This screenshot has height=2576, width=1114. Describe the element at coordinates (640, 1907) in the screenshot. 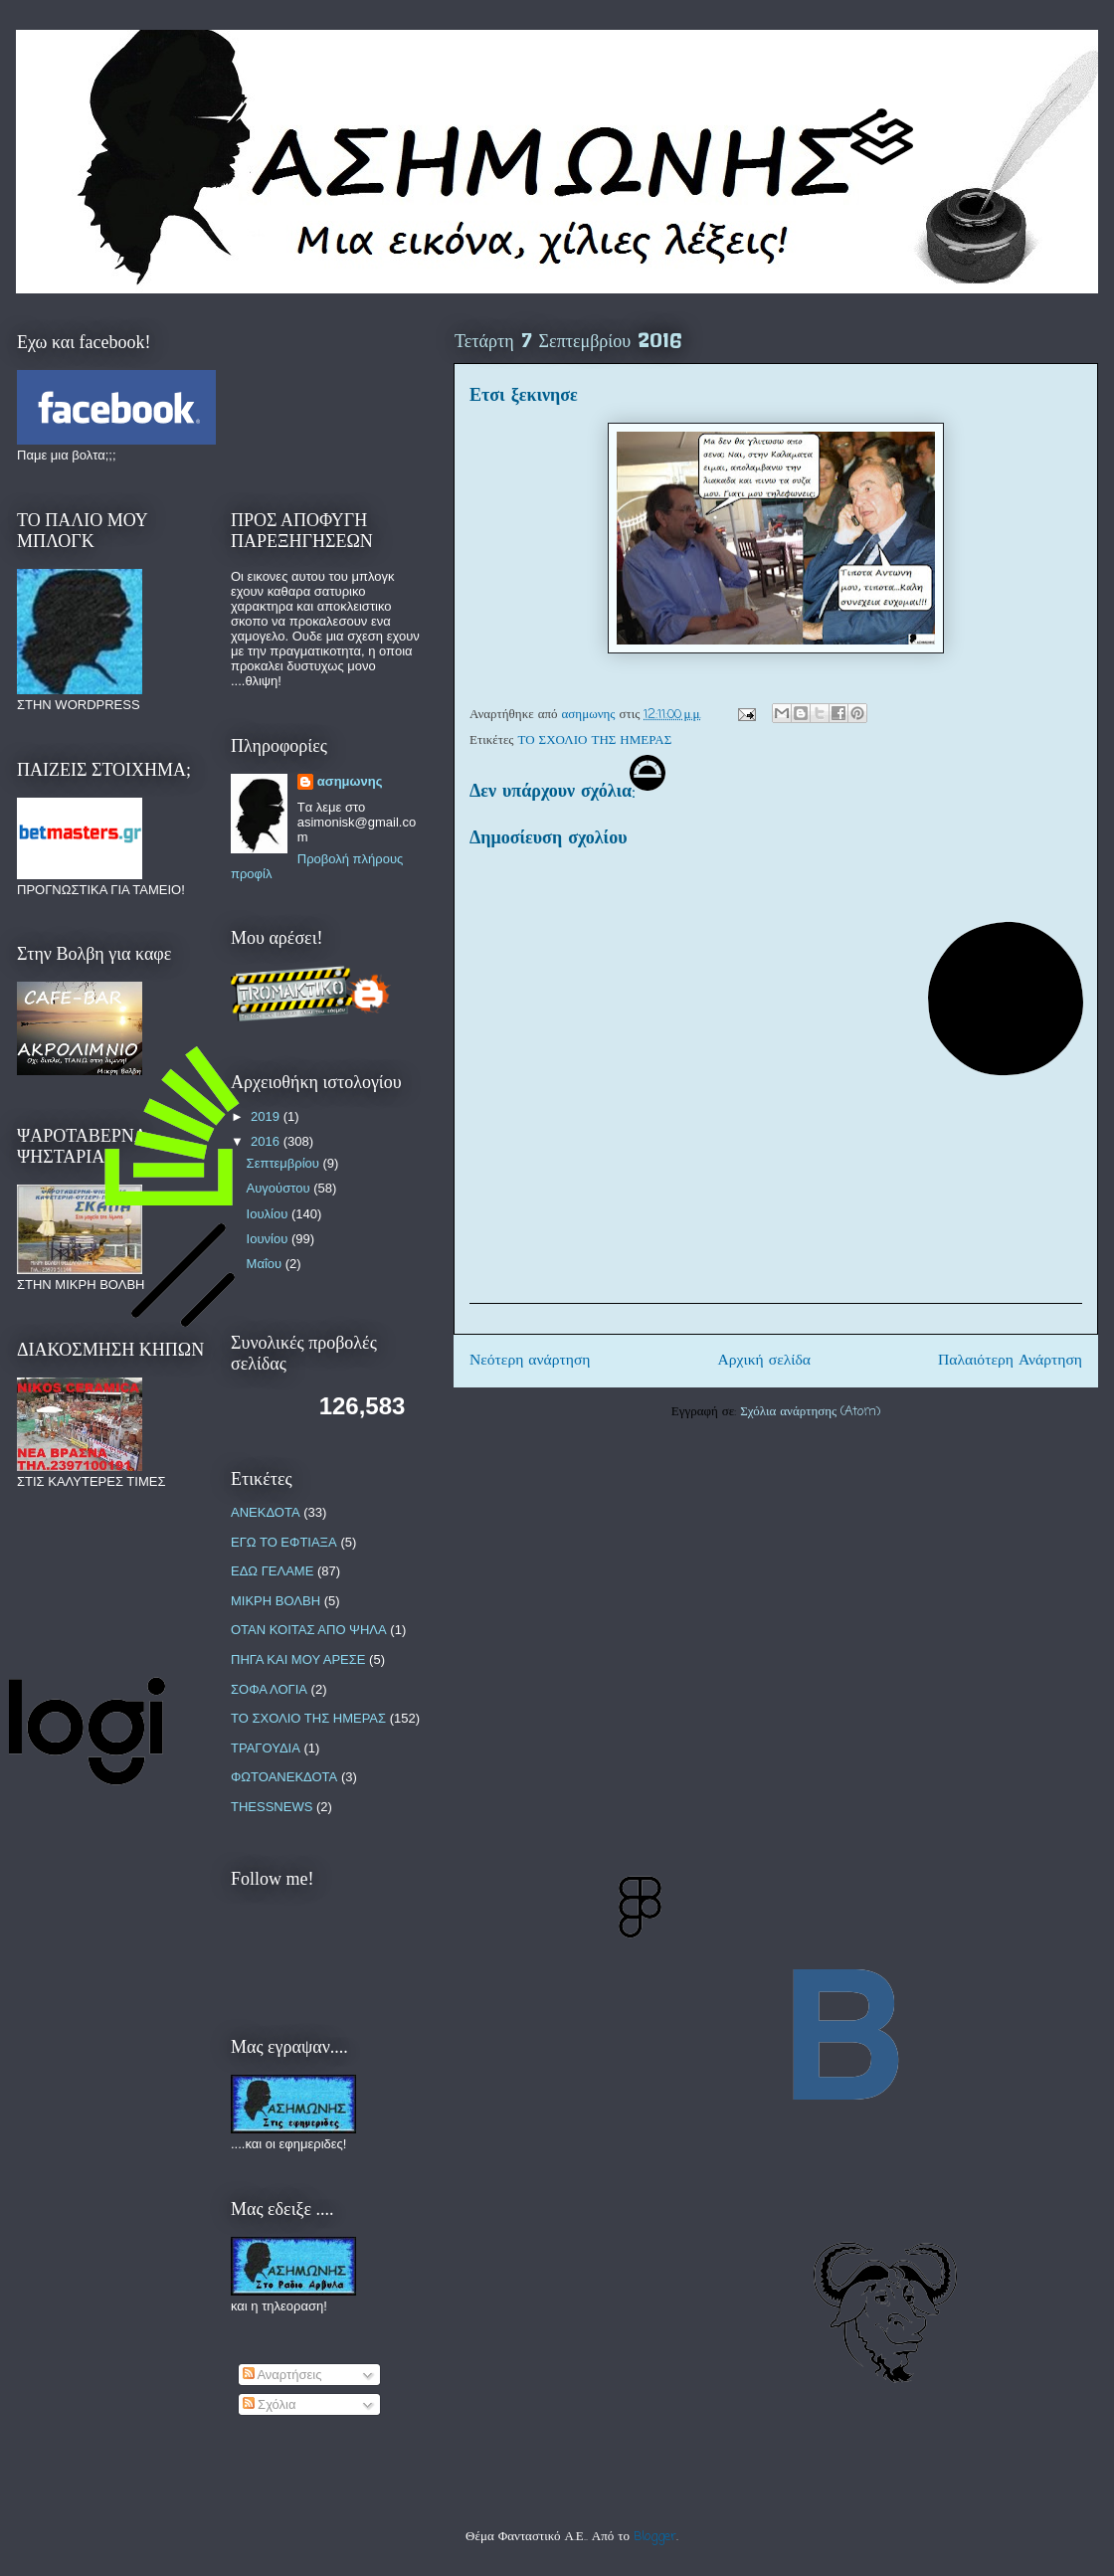

I see `open Figma design tool` at that location.